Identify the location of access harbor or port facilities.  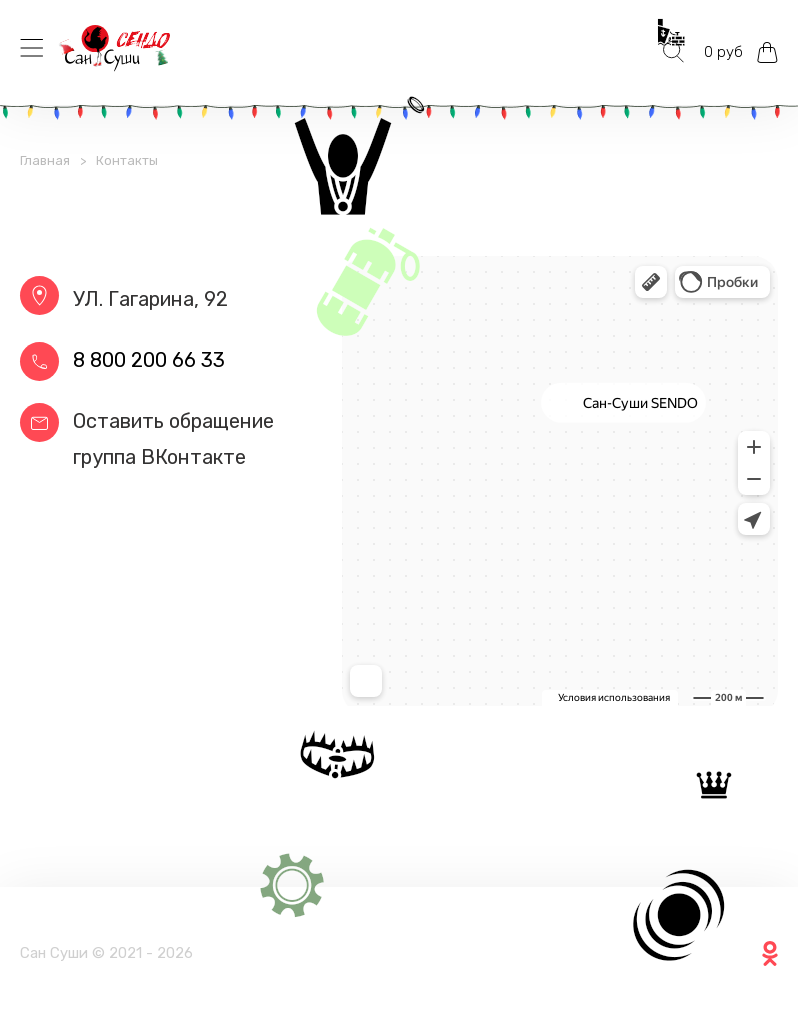
(671, 32).